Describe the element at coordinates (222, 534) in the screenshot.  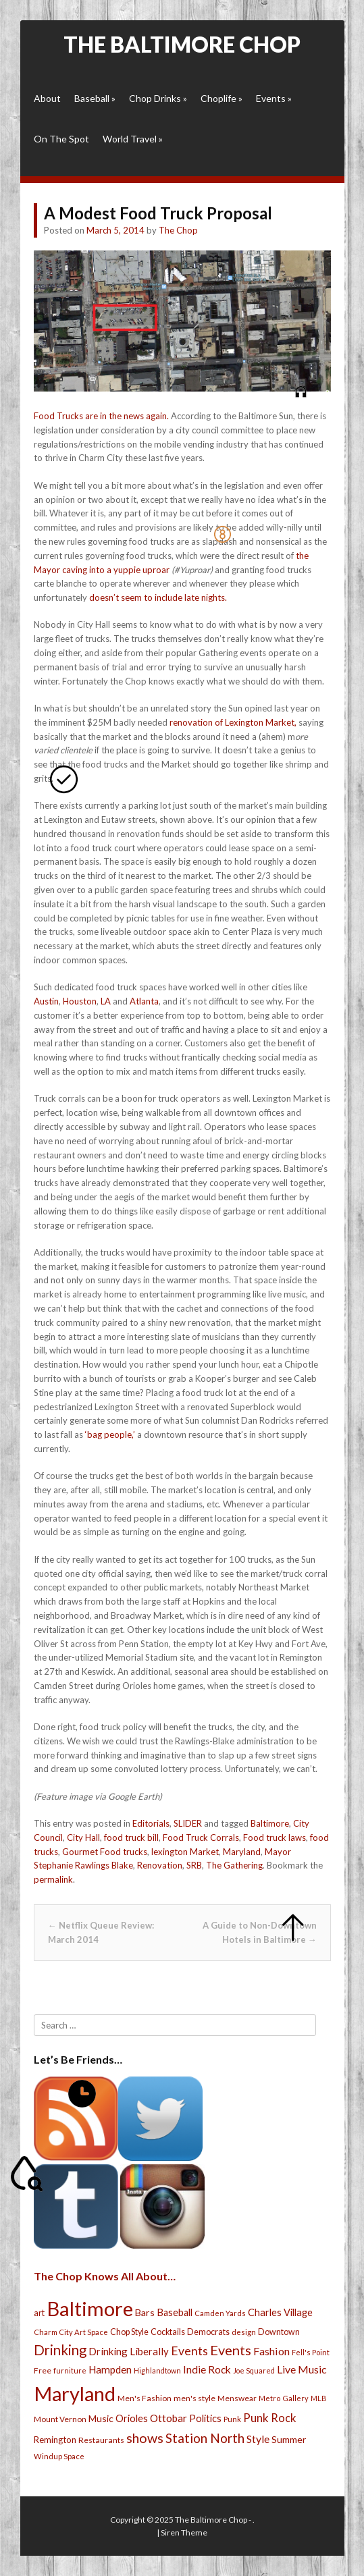
I see `indicates step 8 in a multi-step process` at that location.